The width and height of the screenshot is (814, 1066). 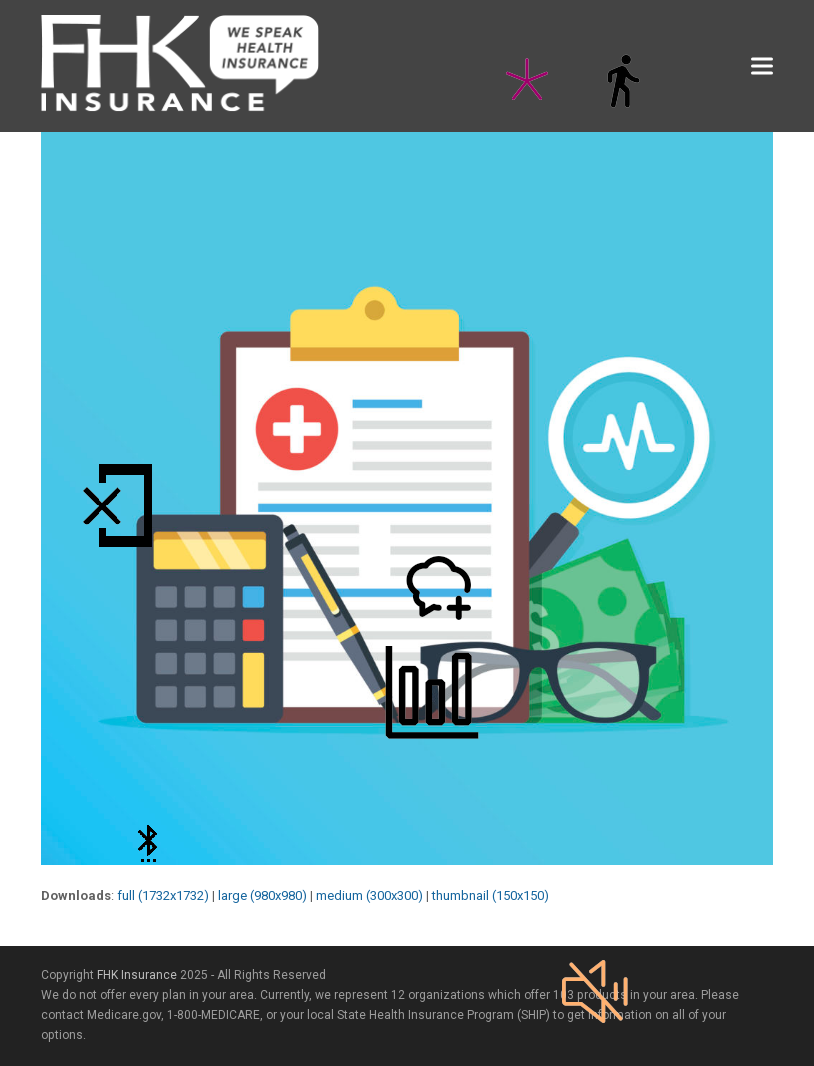 I want to click on disconnect or unlink a mobile device, so click(x=117, y=505).